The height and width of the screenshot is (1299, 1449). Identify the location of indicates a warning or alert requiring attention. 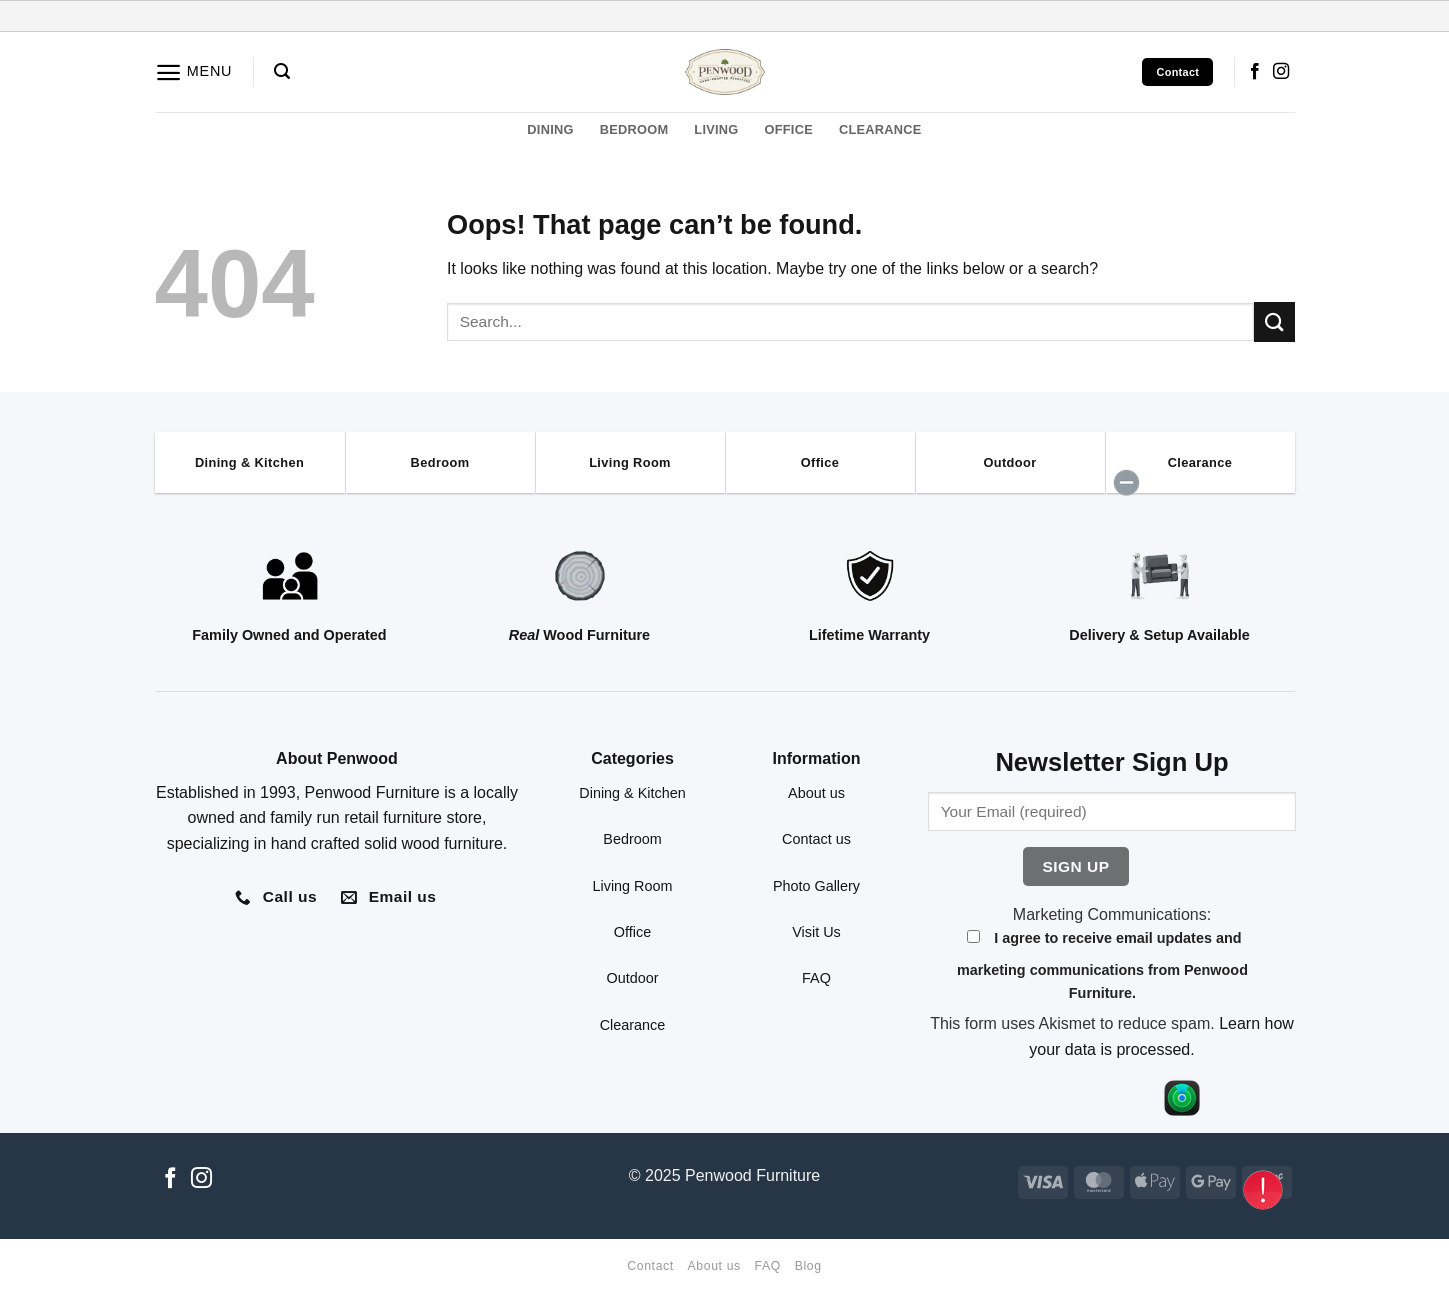
(1263, 1190).